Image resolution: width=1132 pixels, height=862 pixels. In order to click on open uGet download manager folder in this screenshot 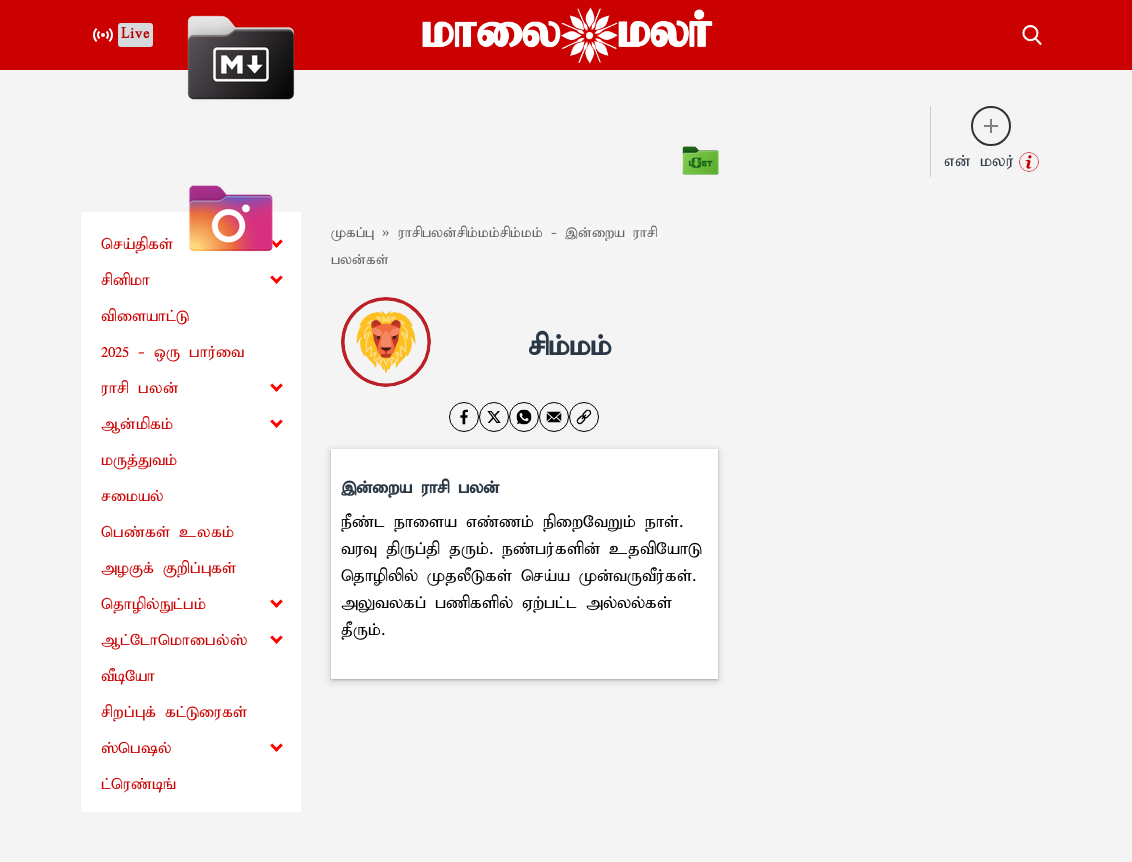, I will do `click(700, 161)`.